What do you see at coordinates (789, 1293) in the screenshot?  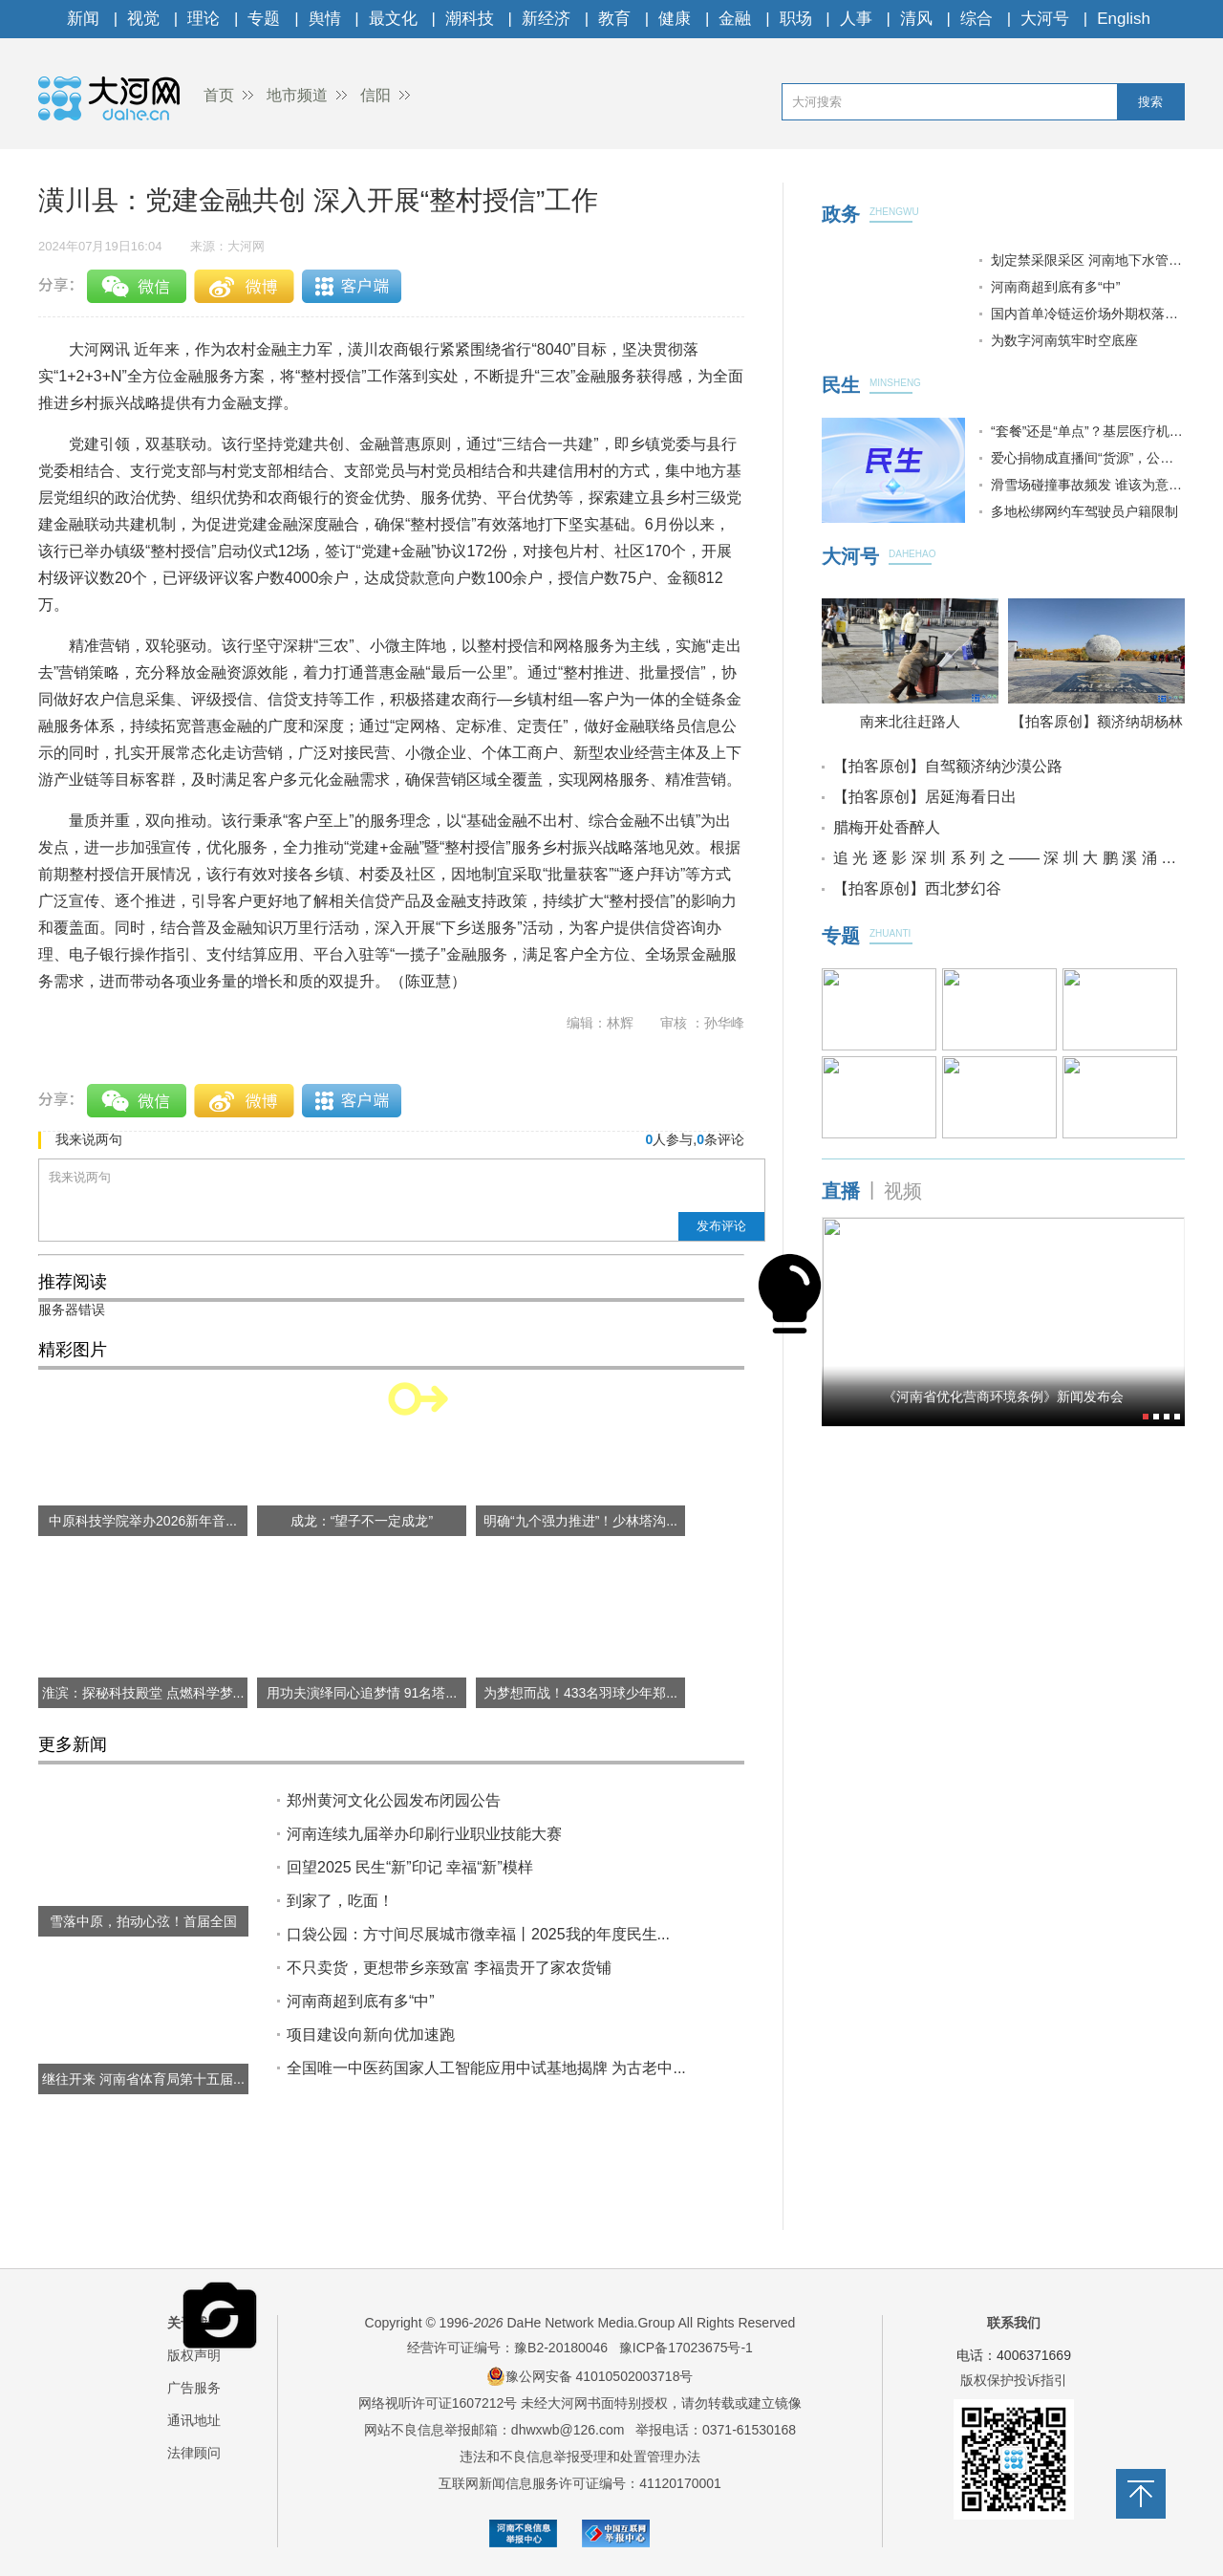 I see `view tips or helpful suggestions` at bounding box center [789, 1293].